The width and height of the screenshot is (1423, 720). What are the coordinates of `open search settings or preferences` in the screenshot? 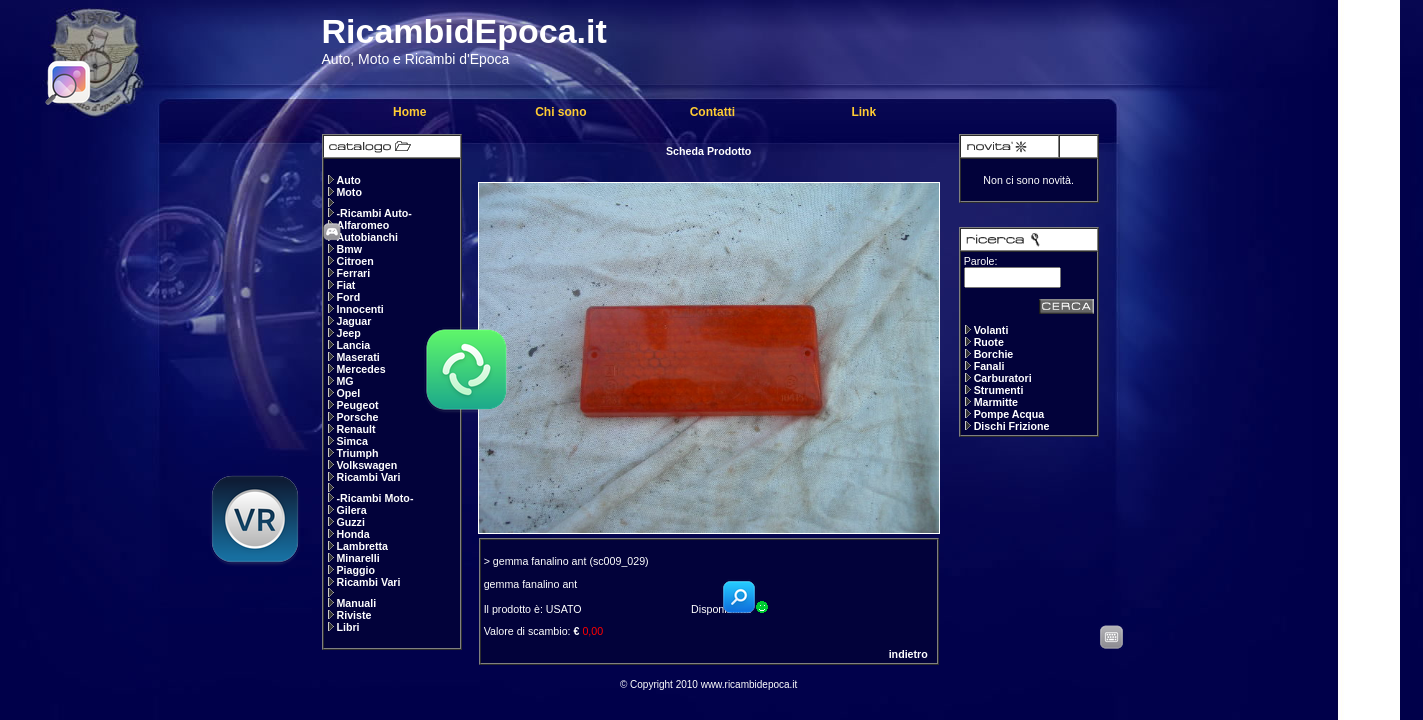 It's located at (739, 597).